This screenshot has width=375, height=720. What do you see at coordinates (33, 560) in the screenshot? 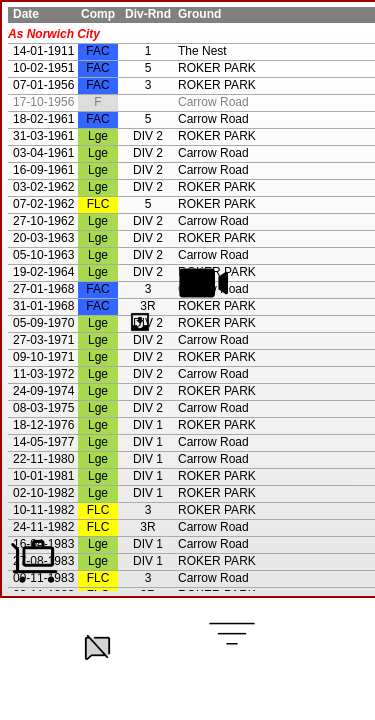
I see `access luggage or baggage services` at bounding box center [33, 560].